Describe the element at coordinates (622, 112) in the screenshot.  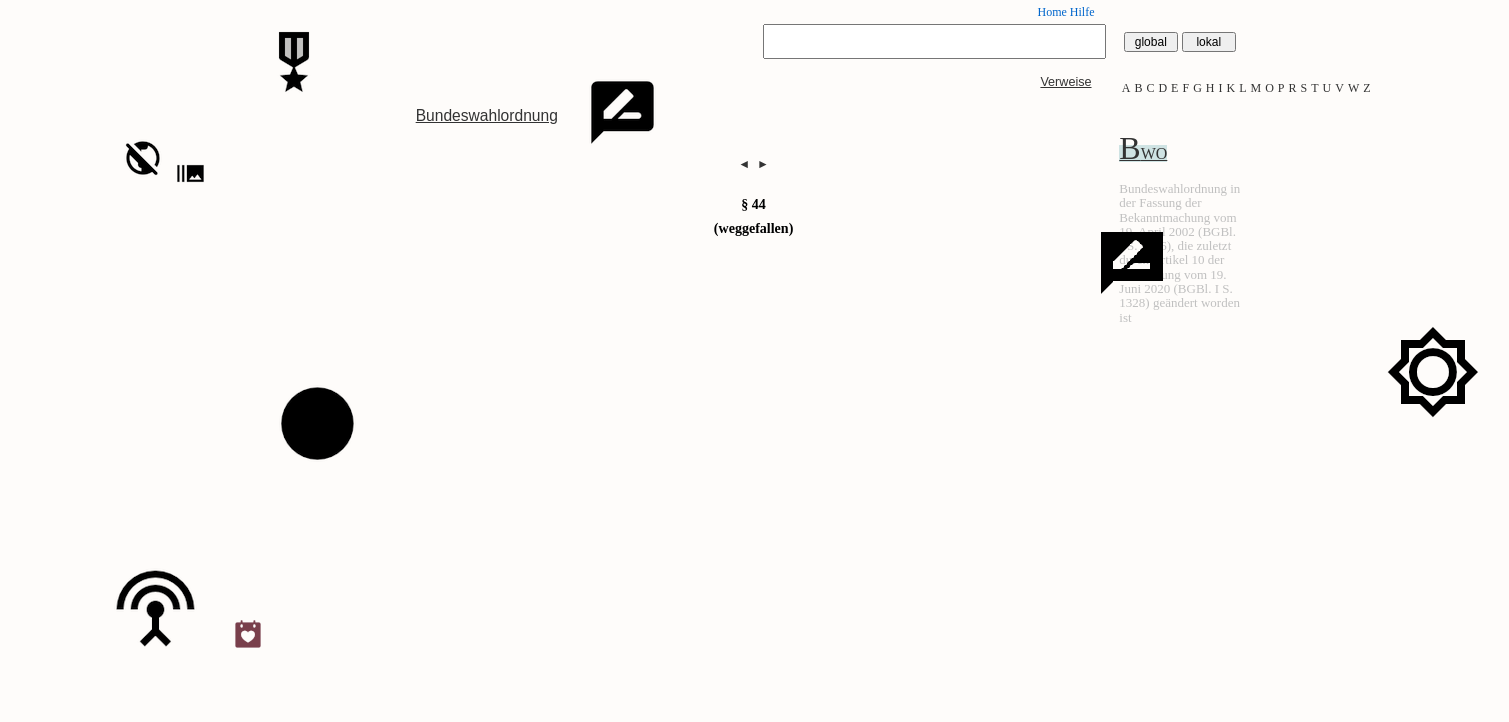
I see `write a review or feedback` at that location.